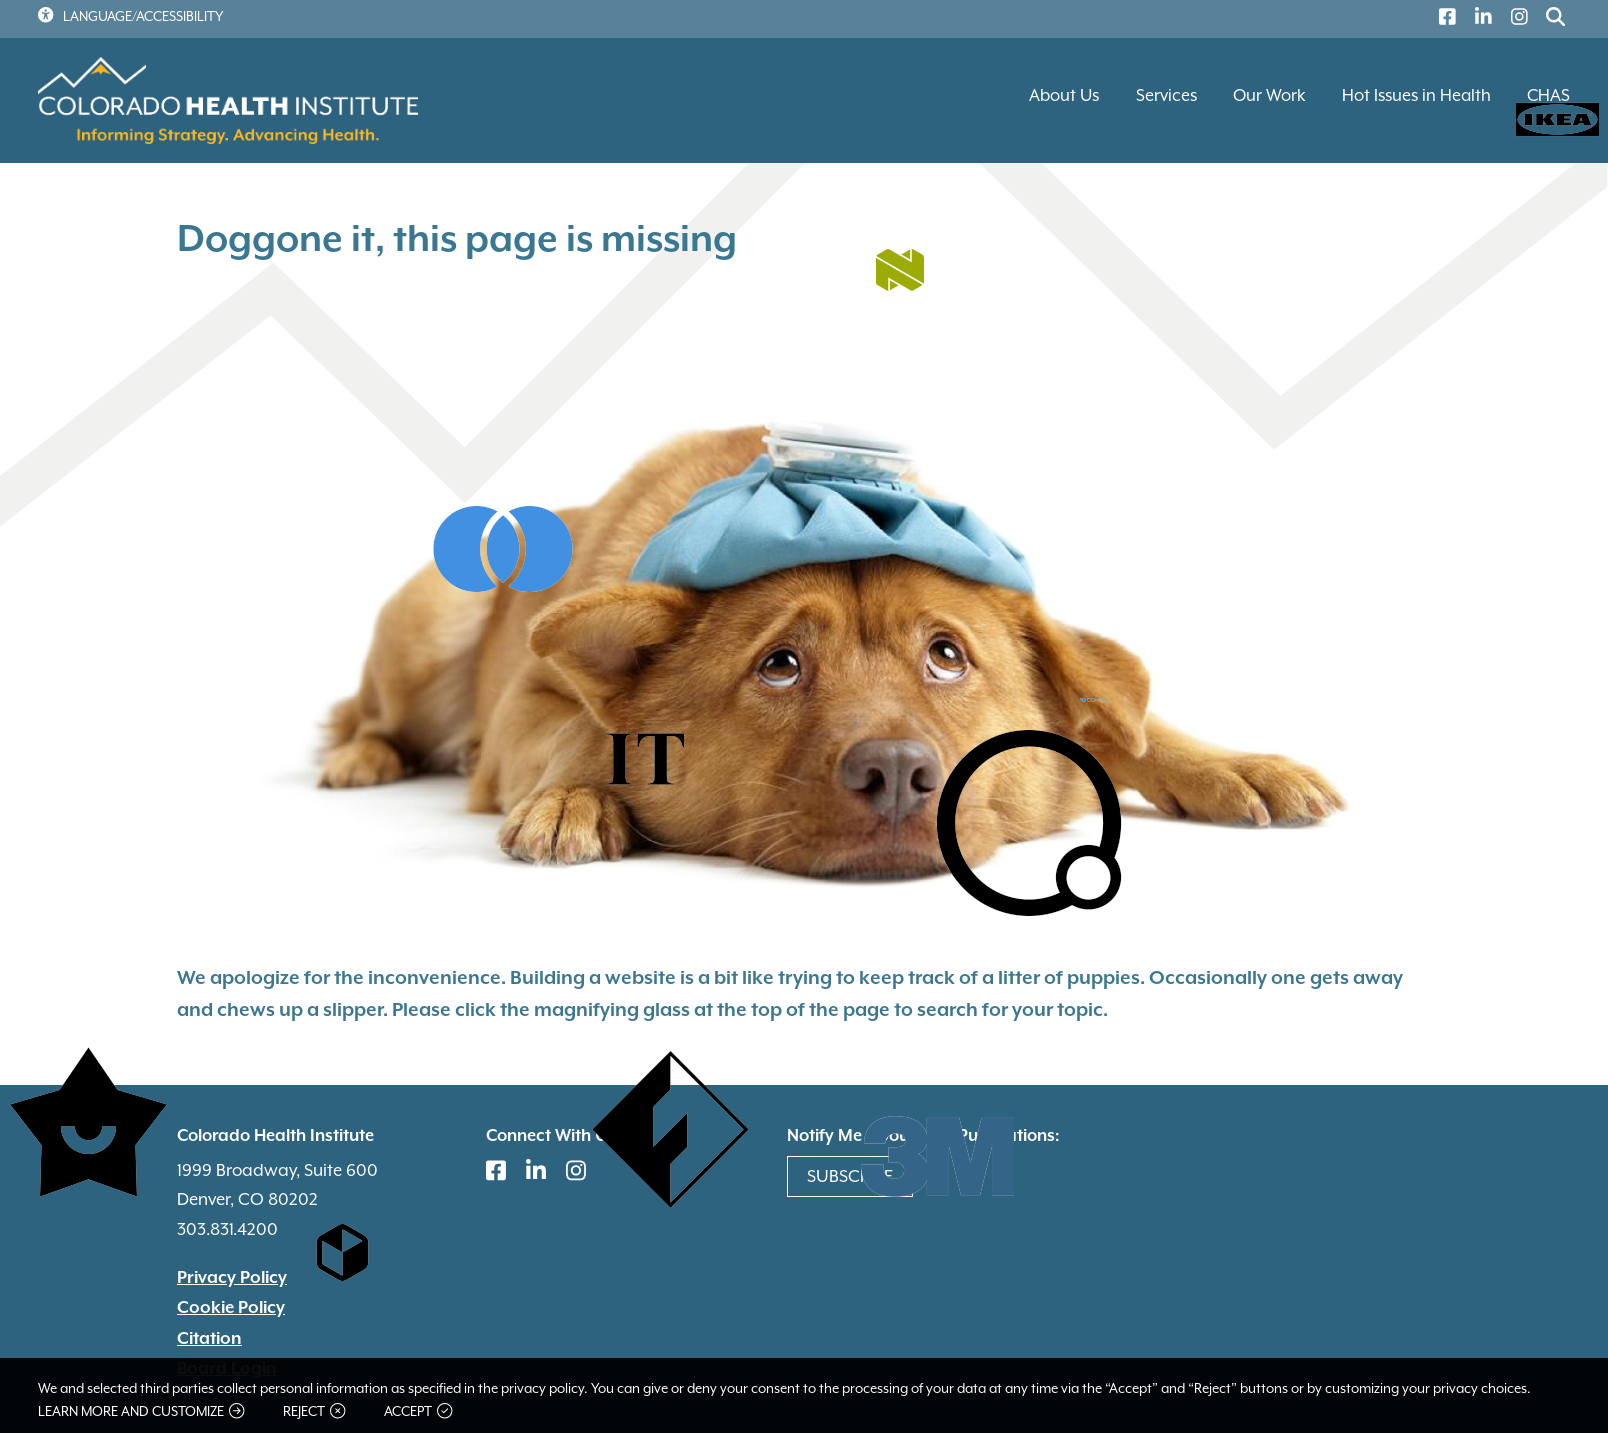  Describe the element at coordinates (900, 270) in the screenshot. I see `nordic semiconductor company logo` at that location.